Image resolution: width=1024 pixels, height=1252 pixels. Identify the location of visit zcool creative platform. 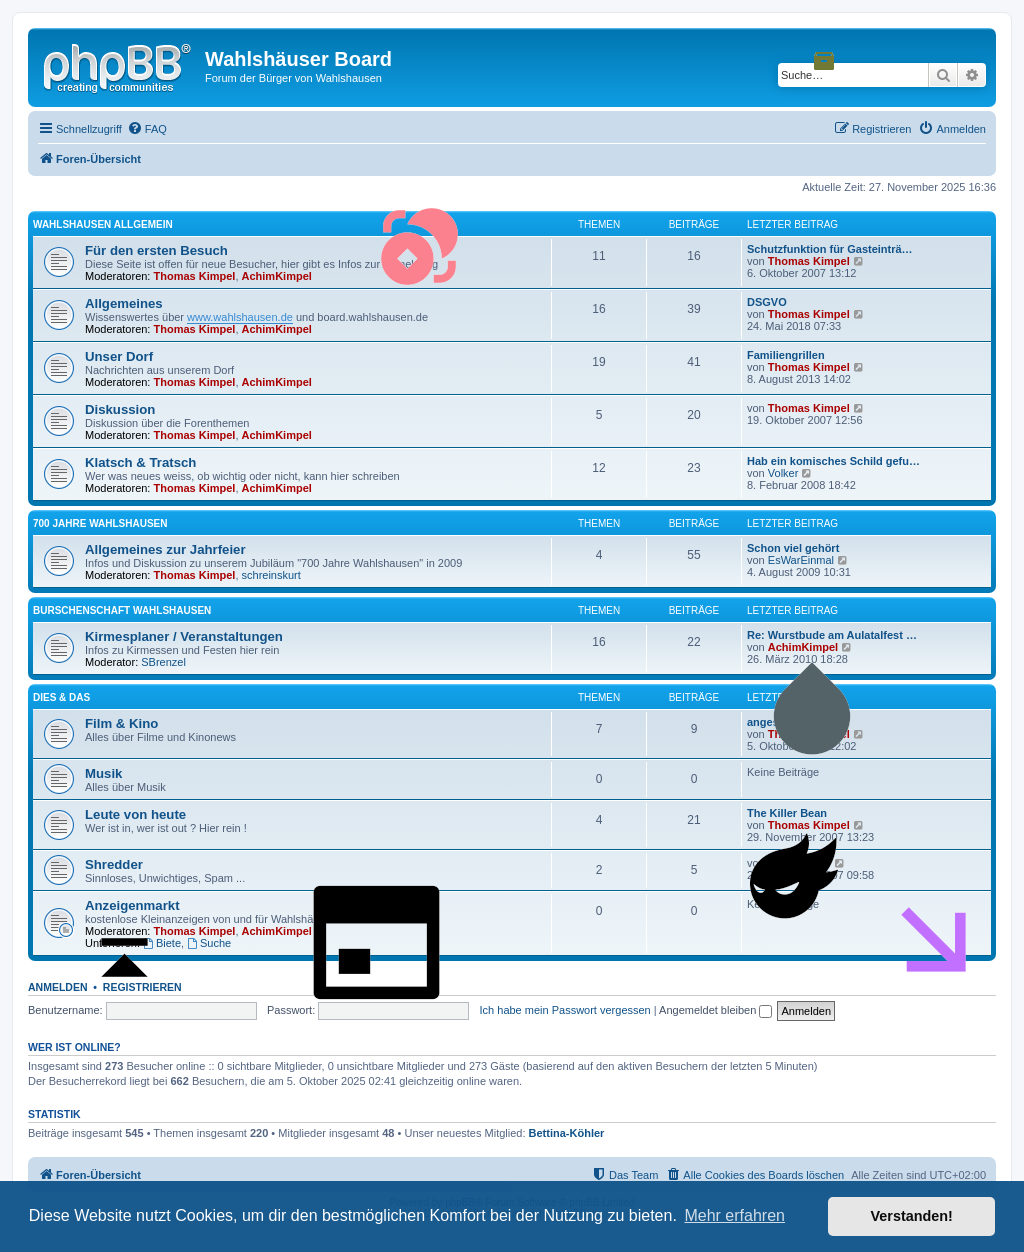
(794, 876).